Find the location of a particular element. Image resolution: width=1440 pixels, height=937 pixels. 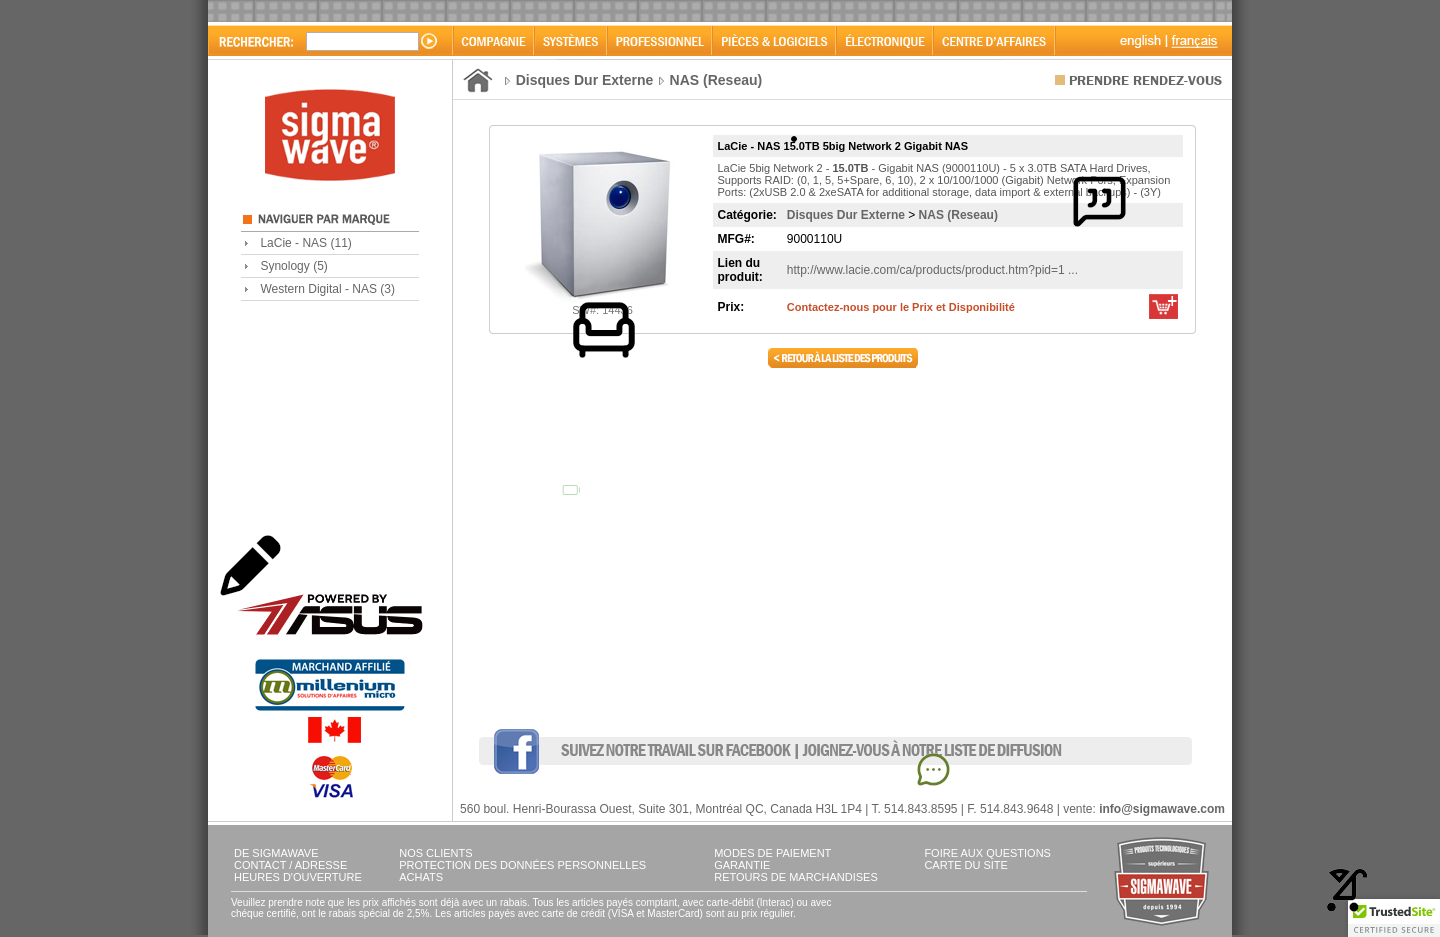

edit content or text is located at coordinates (250, 565).